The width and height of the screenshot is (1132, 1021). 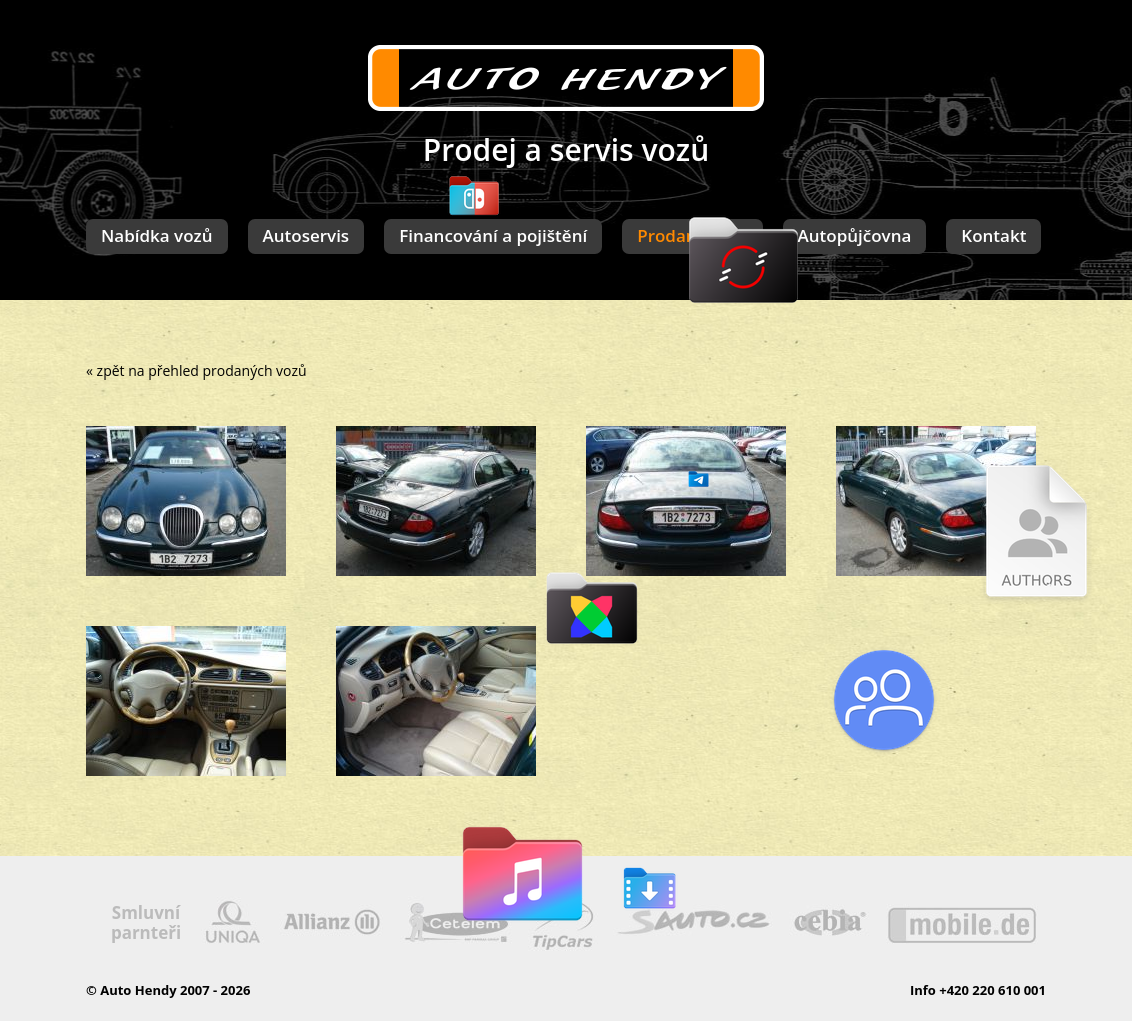 I want to click on folder containing OpenShift project files, so click(x=743, y=263).